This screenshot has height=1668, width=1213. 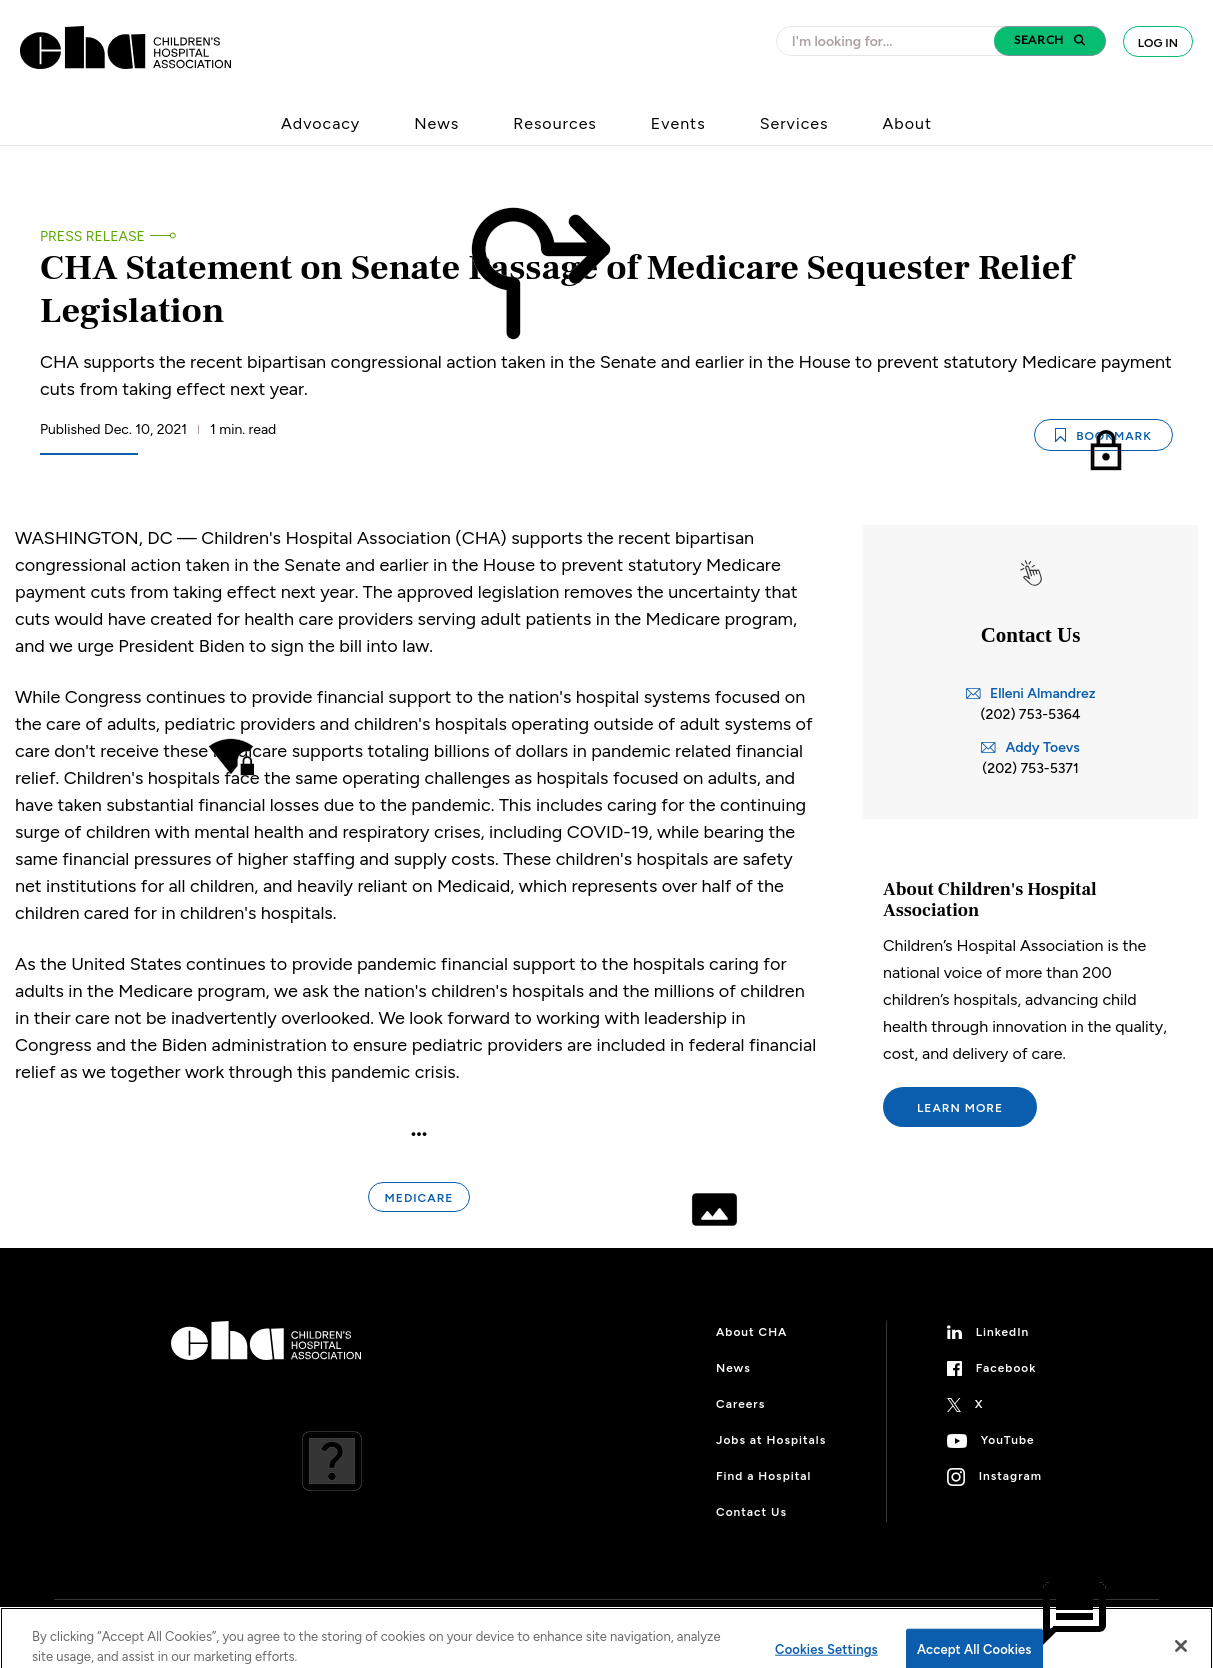 What do you see at coordinates (231, 756) in the screenshot?
I see `connected to a secure wifi network` at bounding box center [231, 756].